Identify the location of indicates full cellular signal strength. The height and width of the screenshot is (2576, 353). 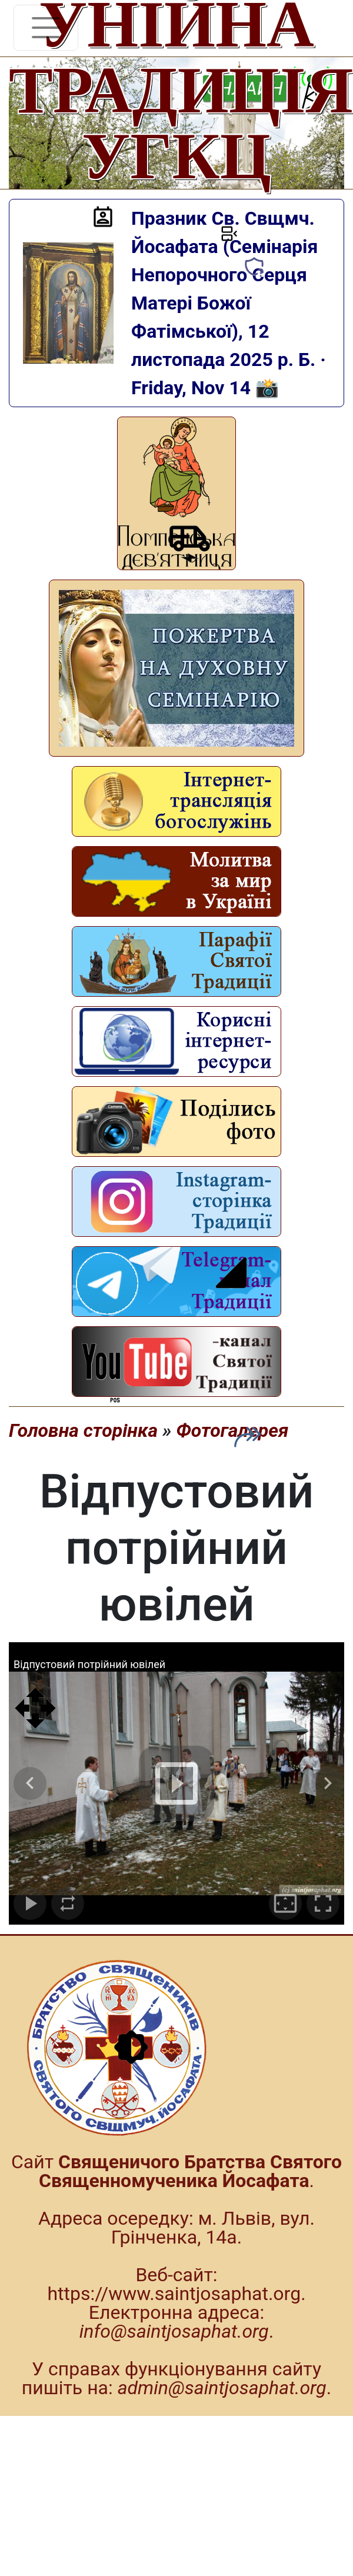
(230, 1272).